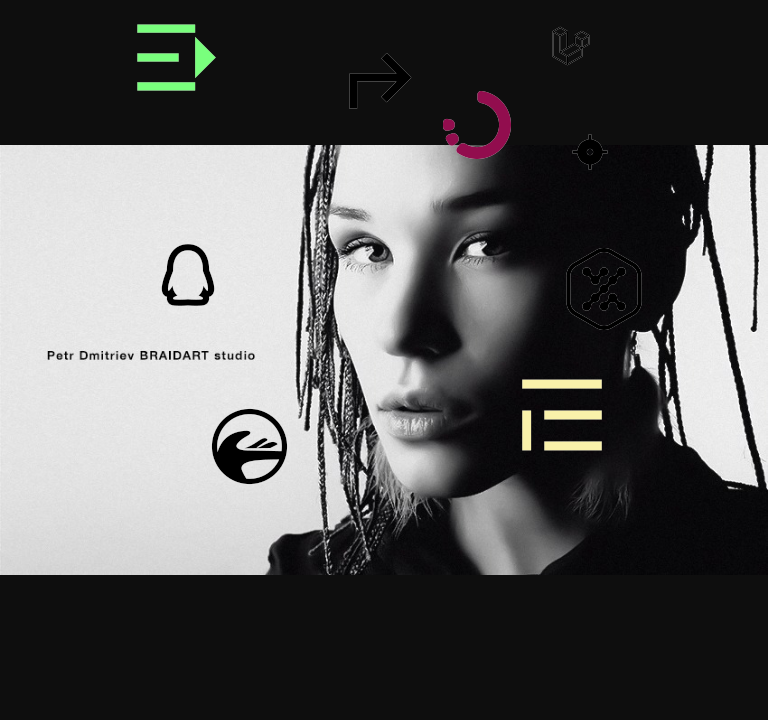  What do you see at coordinates (188, 275) in the screenshot?
I see `open QQ messenger app` at bounding box center [188, 275].